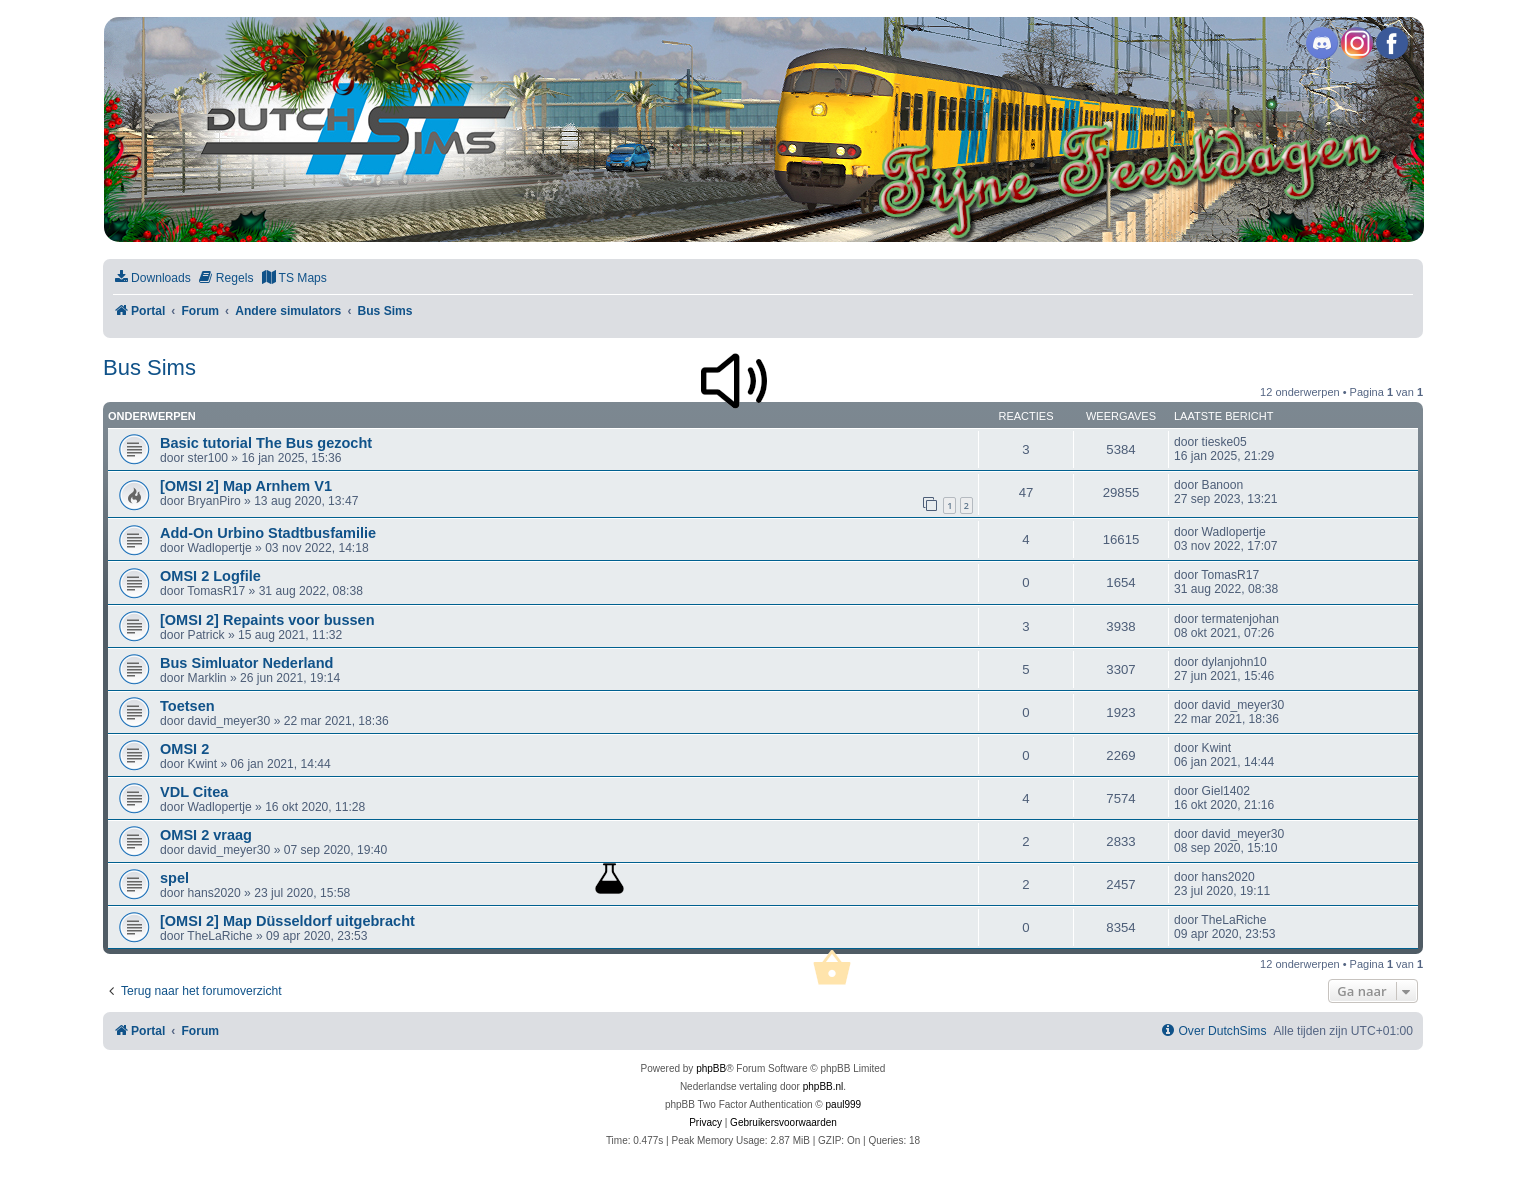 The height and width of the screenshot is (1202, 1526). I want to click on view your shopping basket, so click(832, 968).